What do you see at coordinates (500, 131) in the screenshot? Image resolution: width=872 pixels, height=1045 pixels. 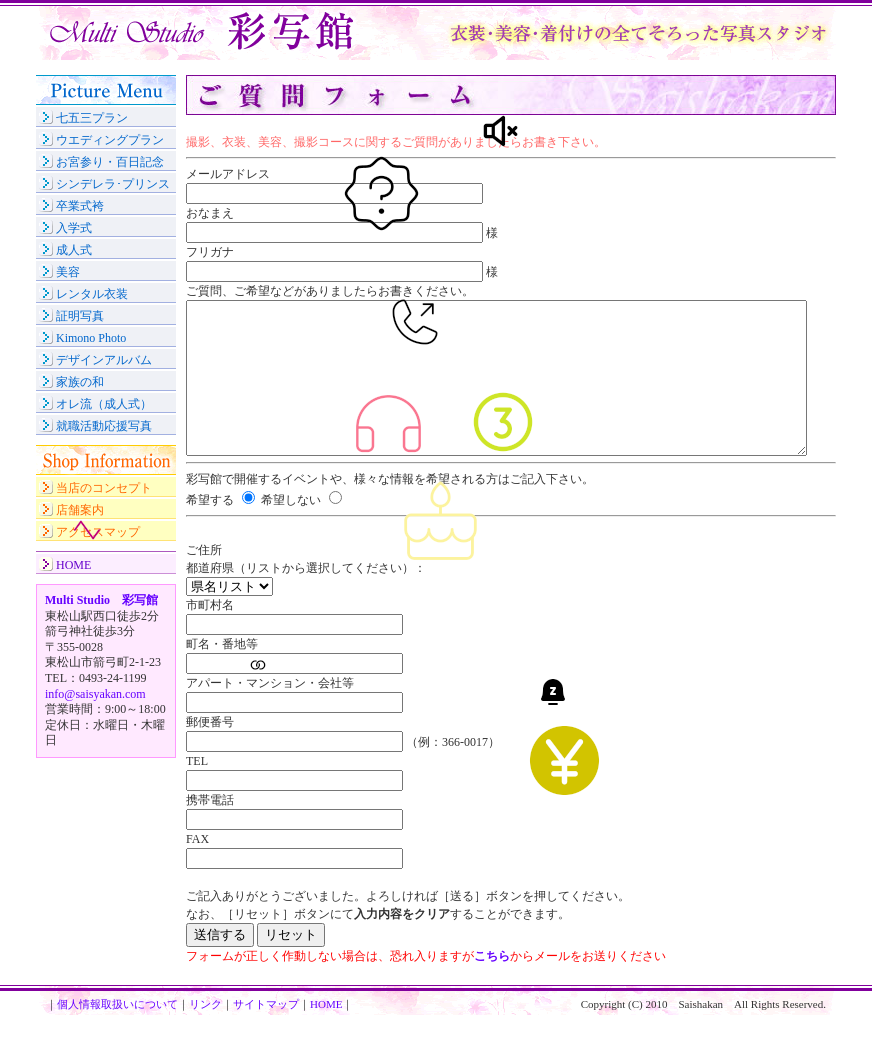 I see `mute audio` at bounding box center [500, 131].